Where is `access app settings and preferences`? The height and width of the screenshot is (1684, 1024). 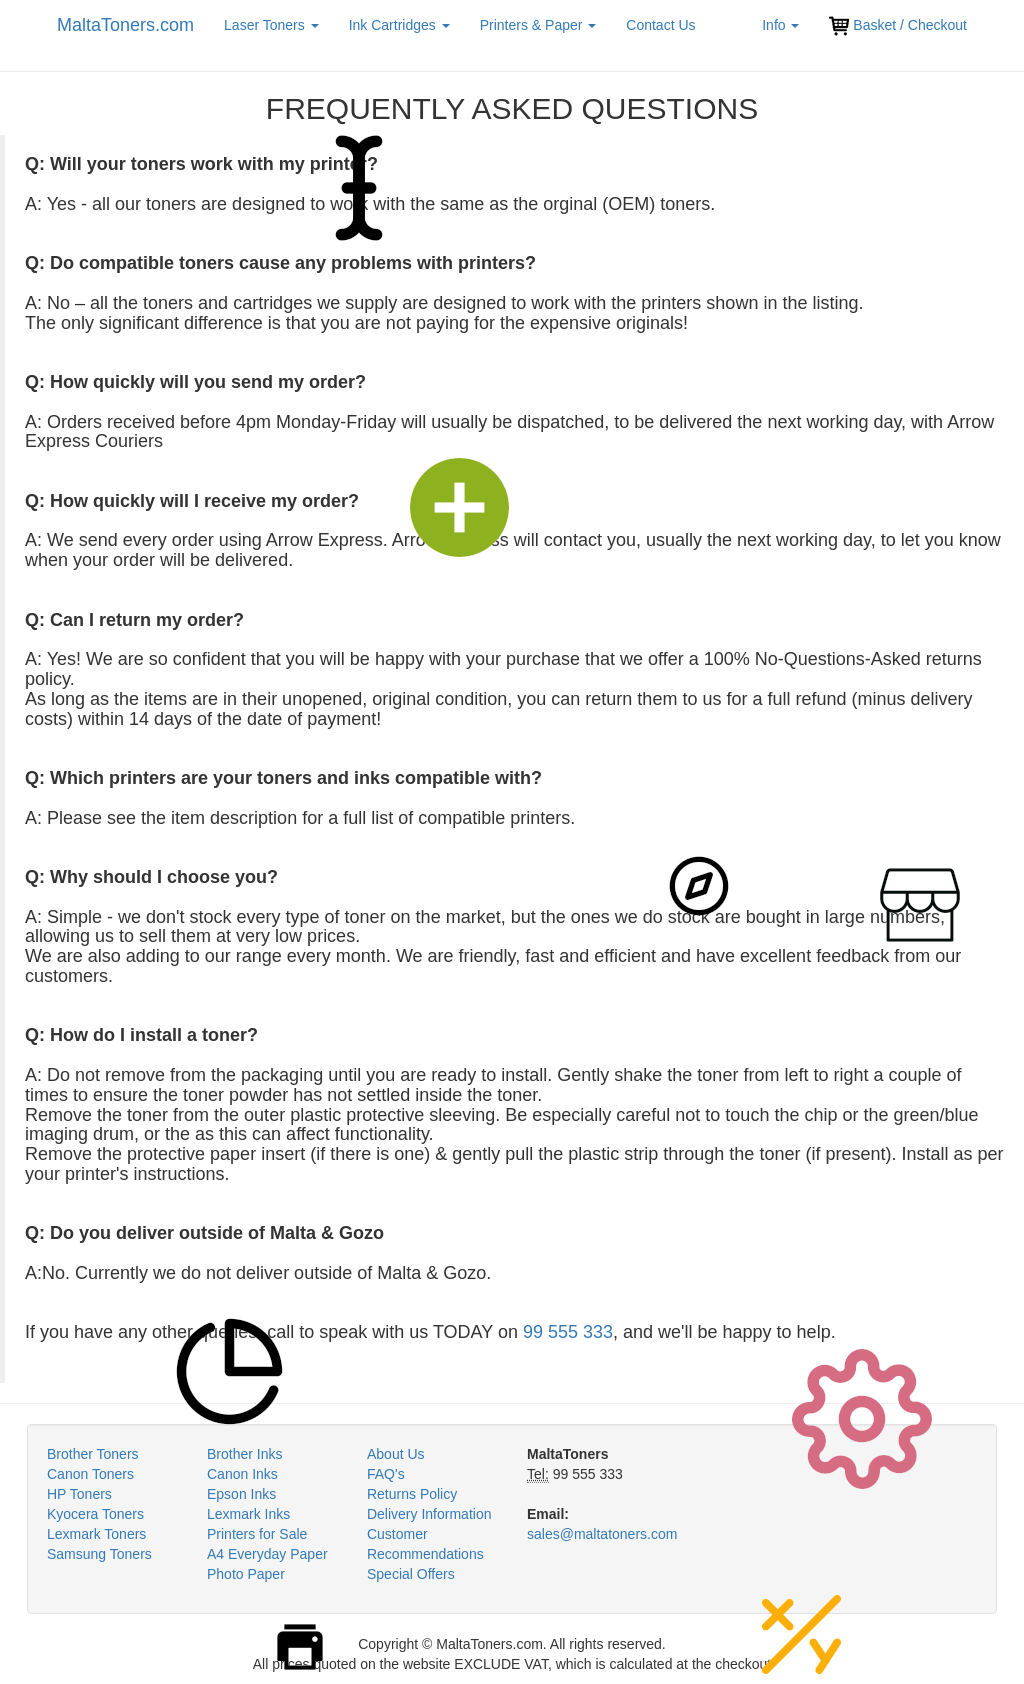
access app settings and preferences is located at coordinates (862, 1419).